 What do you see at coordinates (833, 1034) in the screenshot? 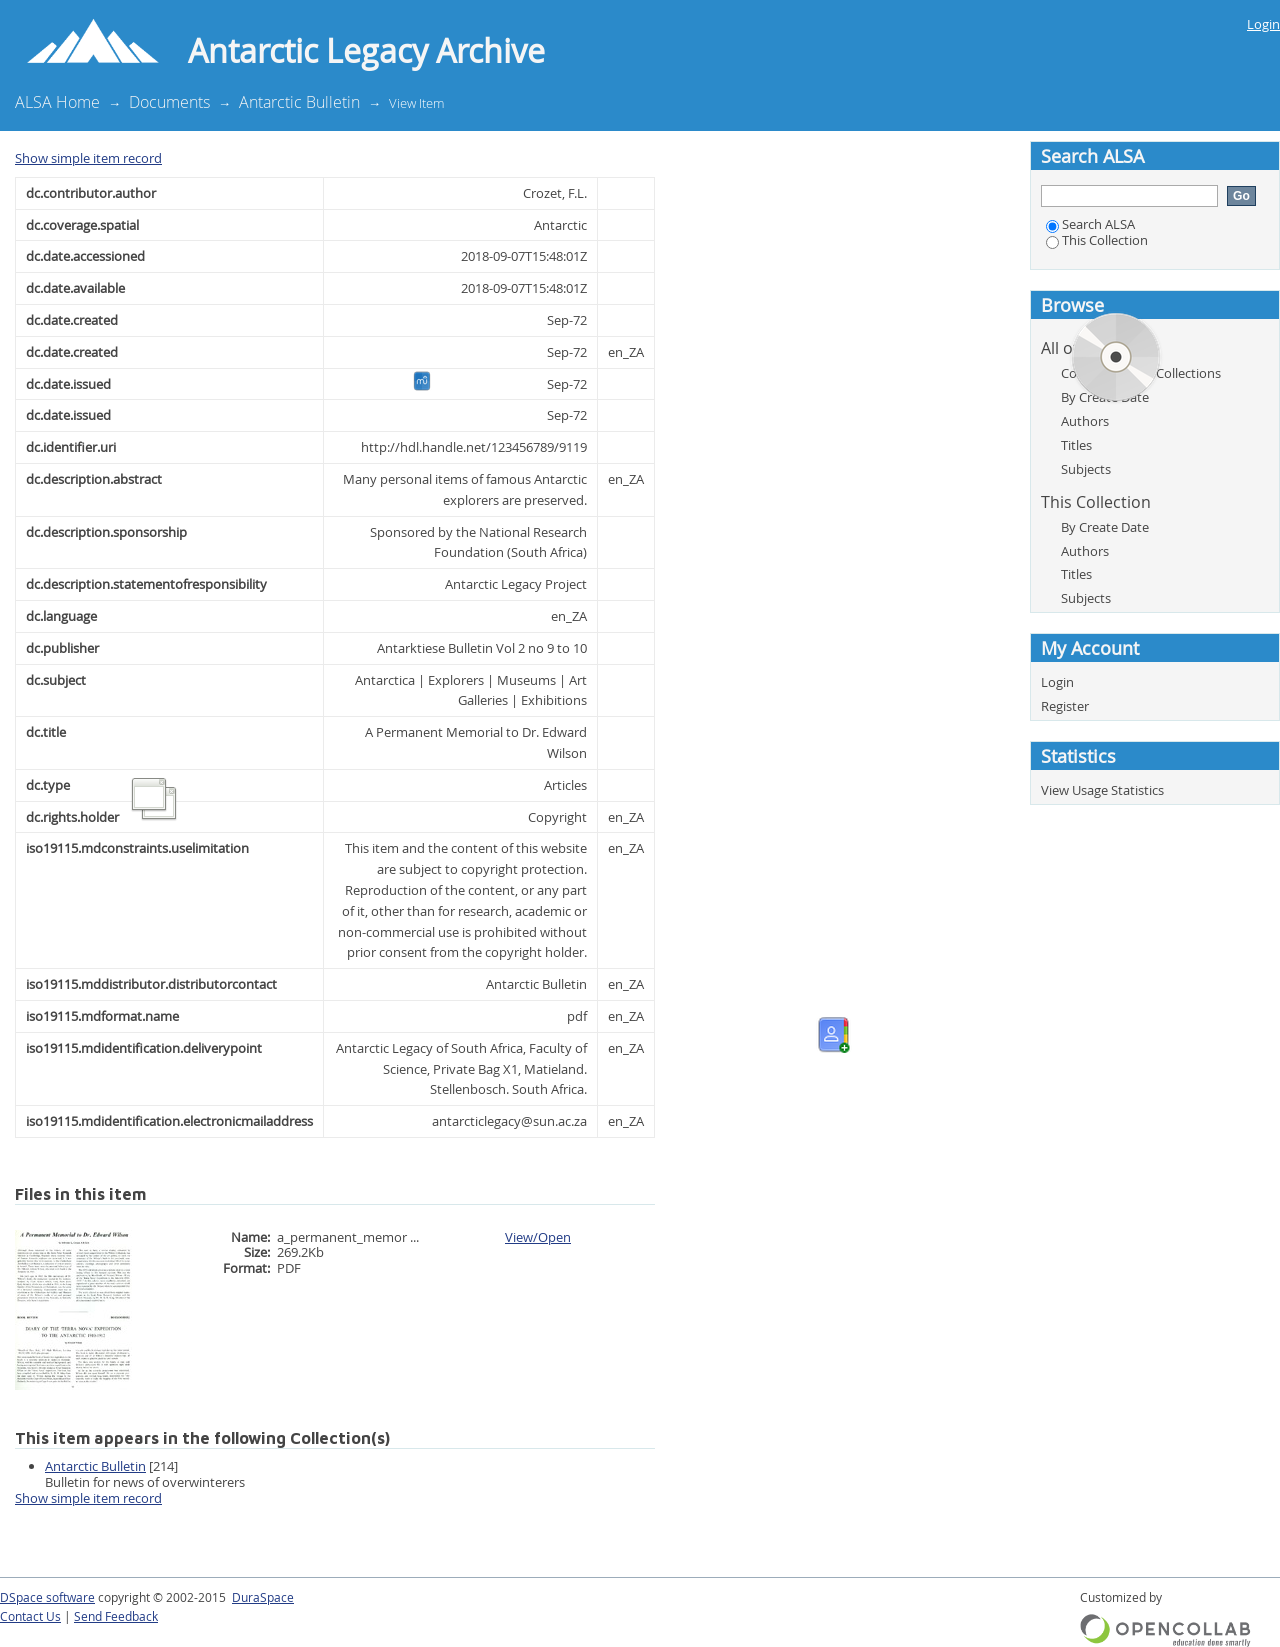
I see `add a new contact to your address book` at bounding box center [833, 1034].